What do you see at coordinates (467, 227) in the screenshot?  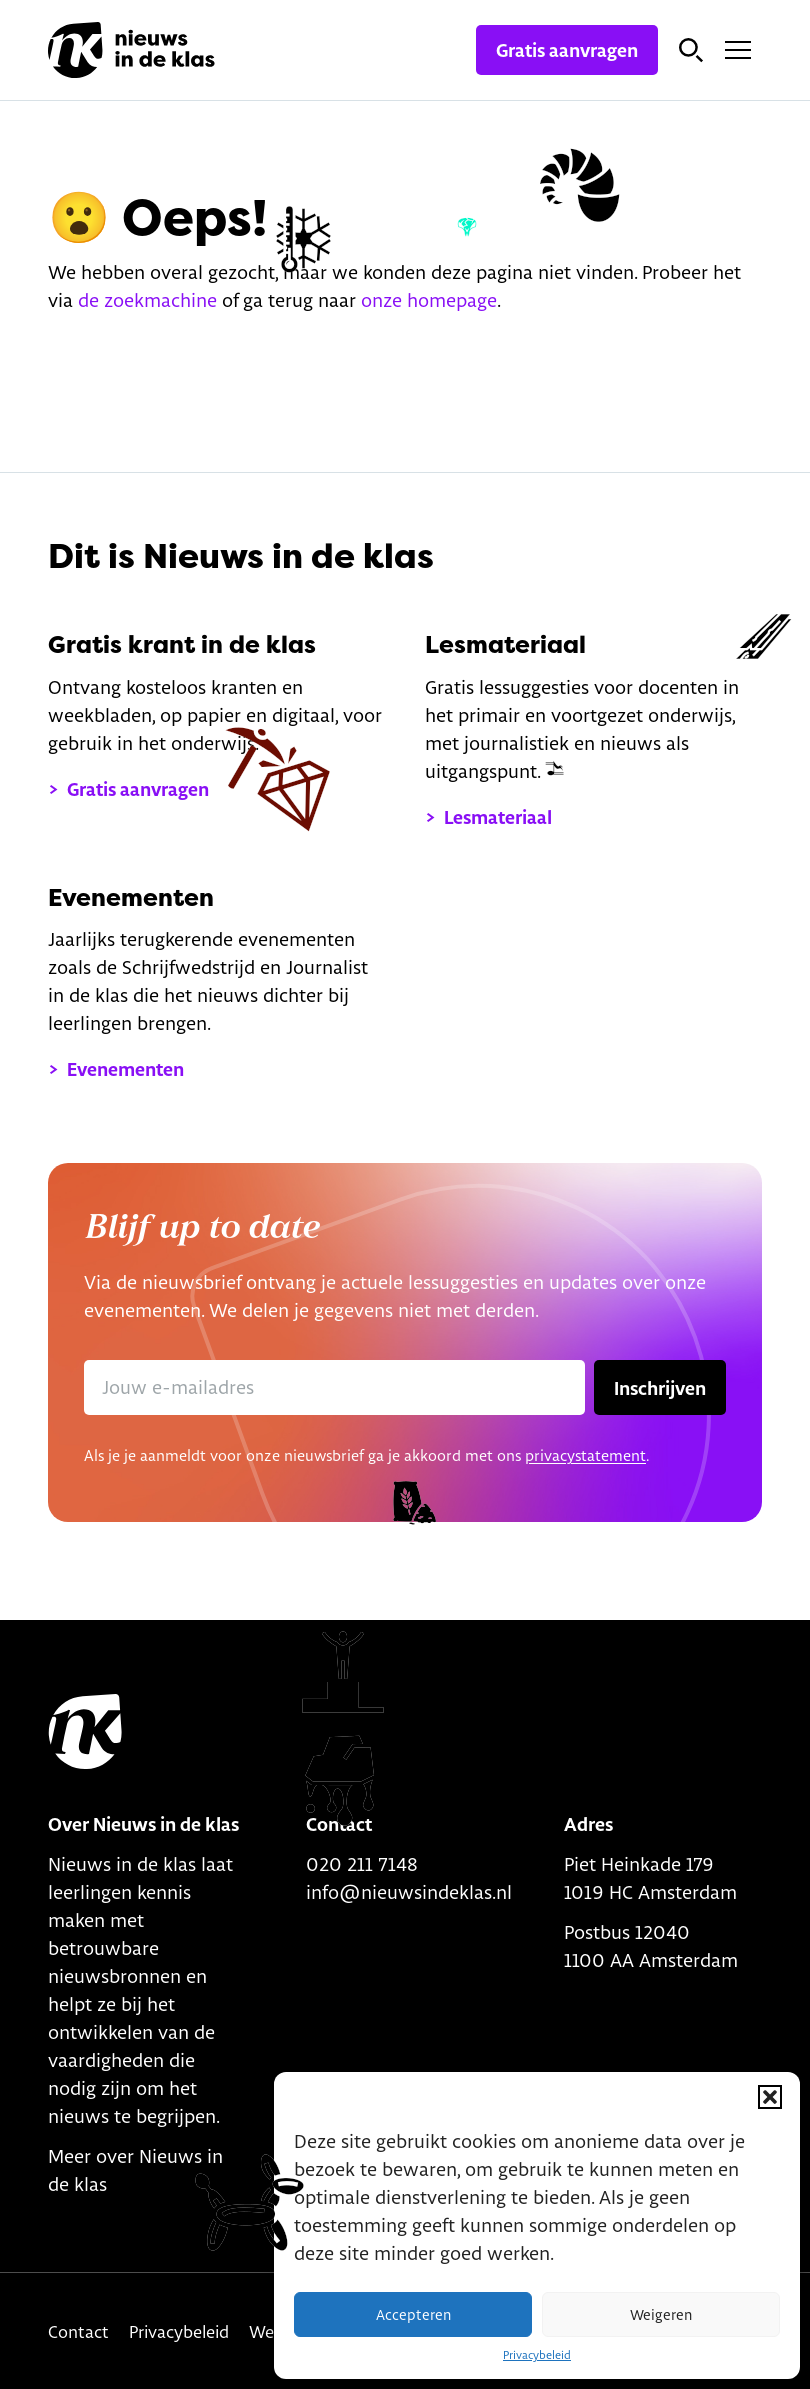 I see `enemy defeated or kill count indicator` at bounding box center [467, 227].